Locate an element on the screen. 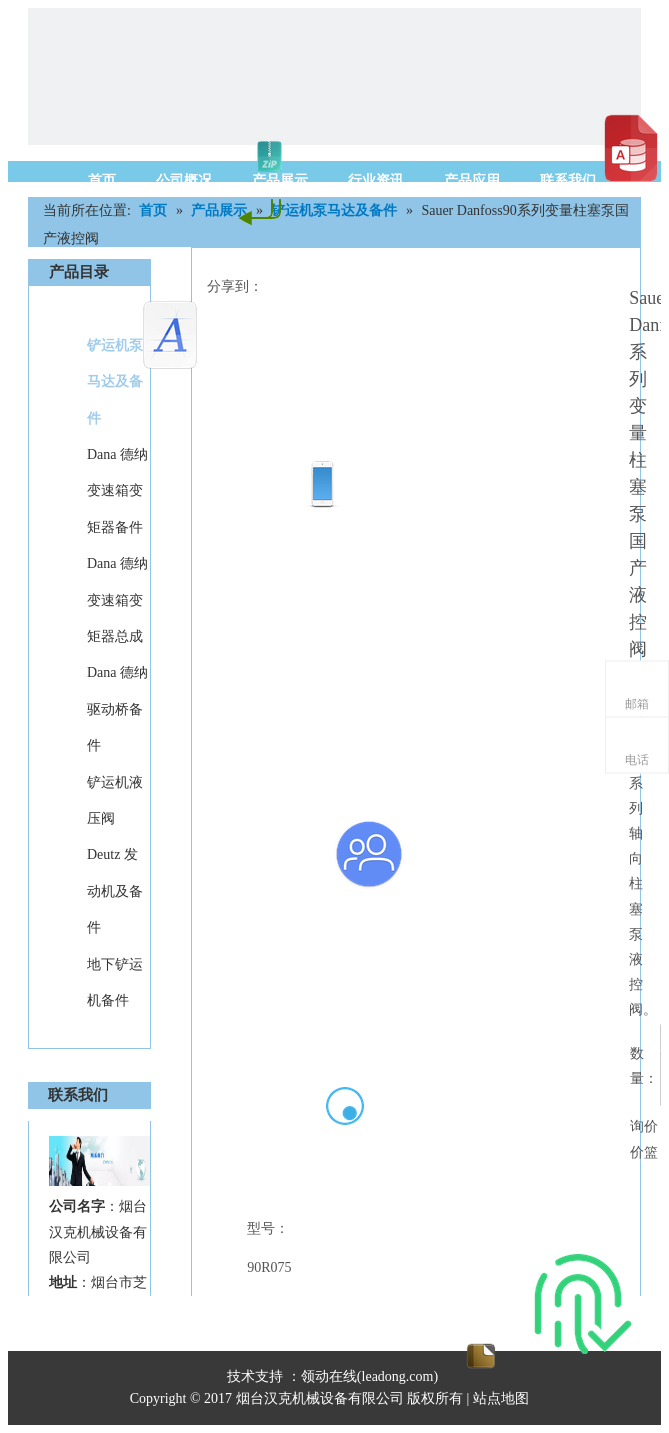  microsoft access database file is located at coordinates (631, 148).